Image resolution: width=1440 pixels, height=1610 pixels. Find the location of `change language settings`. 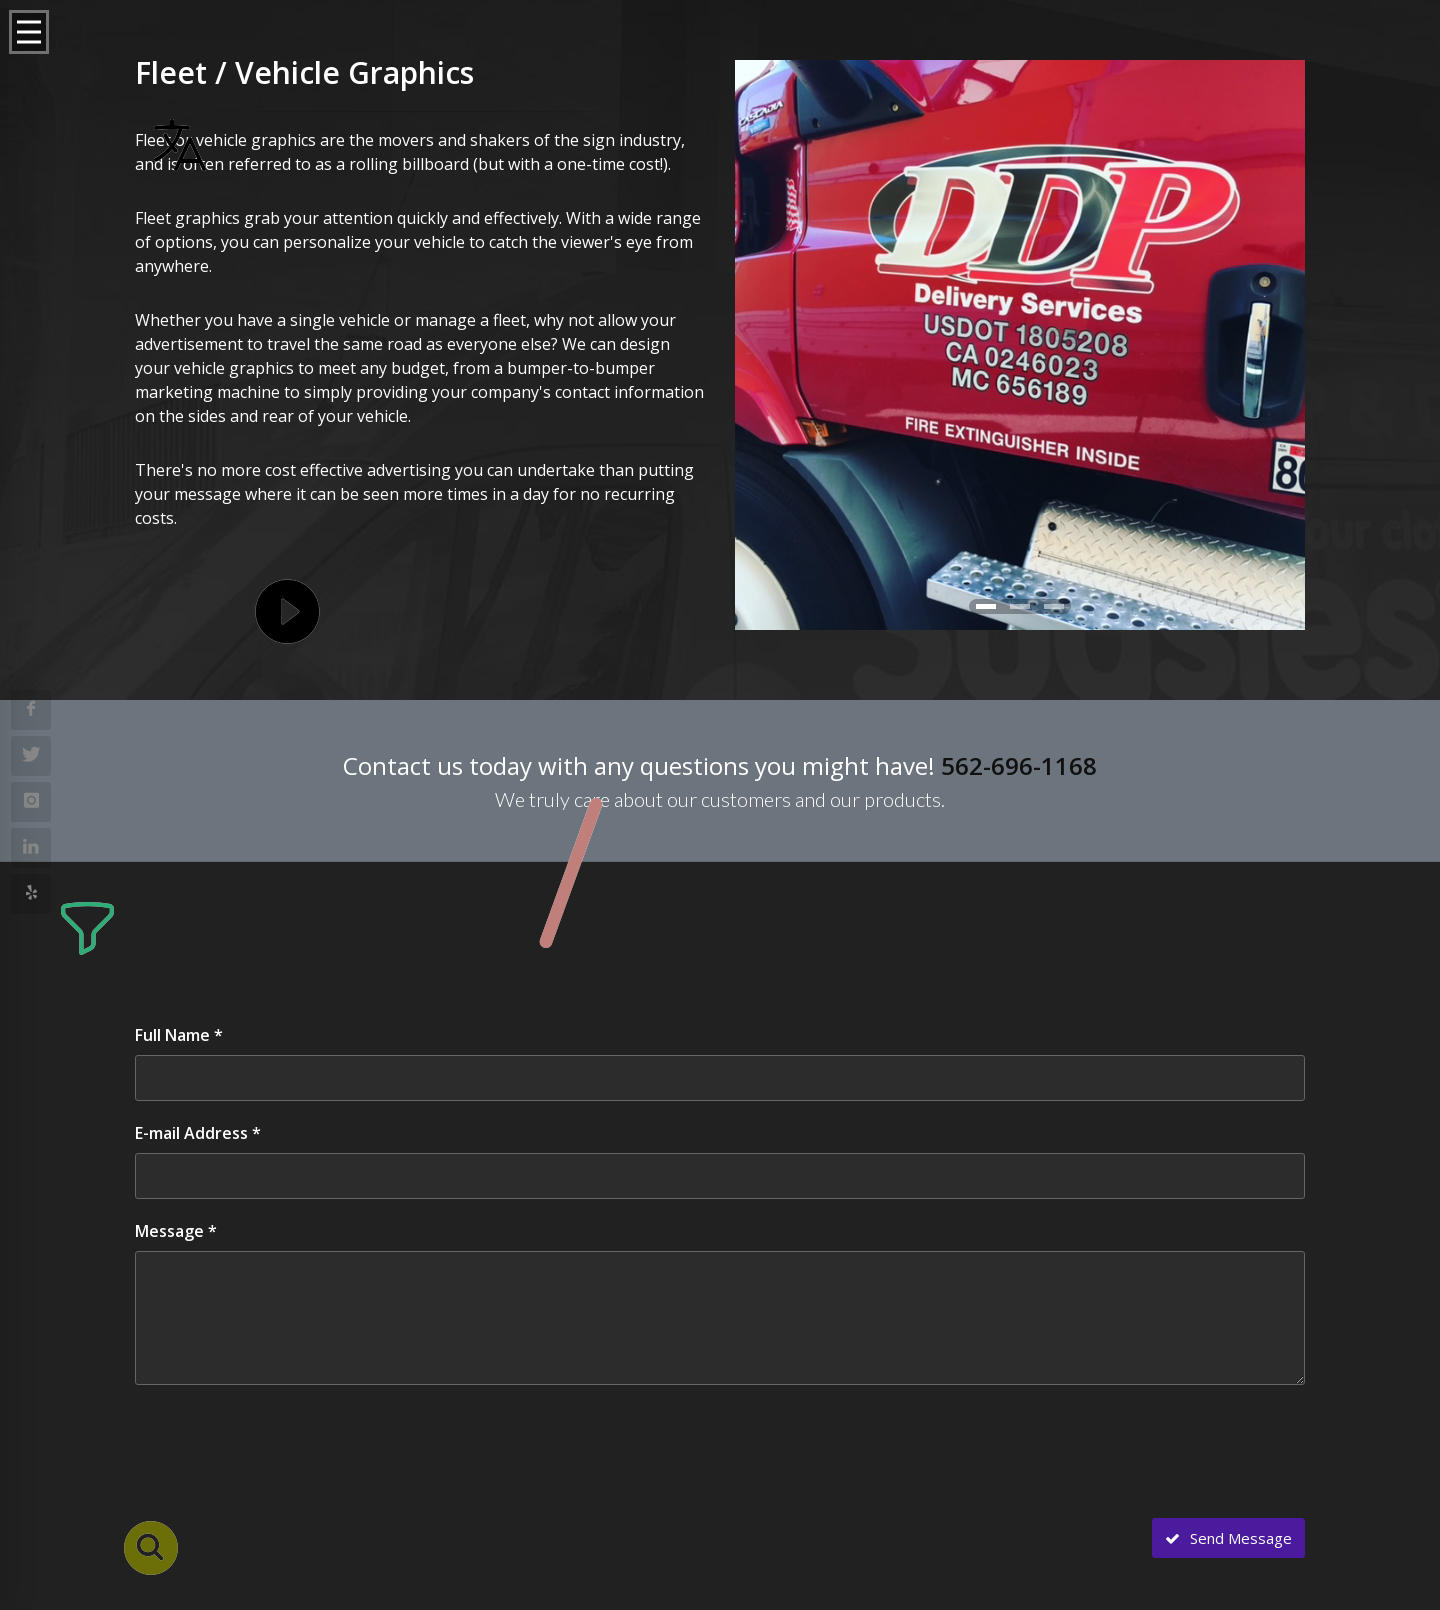

change language settings is located at coordinates (180, 145).